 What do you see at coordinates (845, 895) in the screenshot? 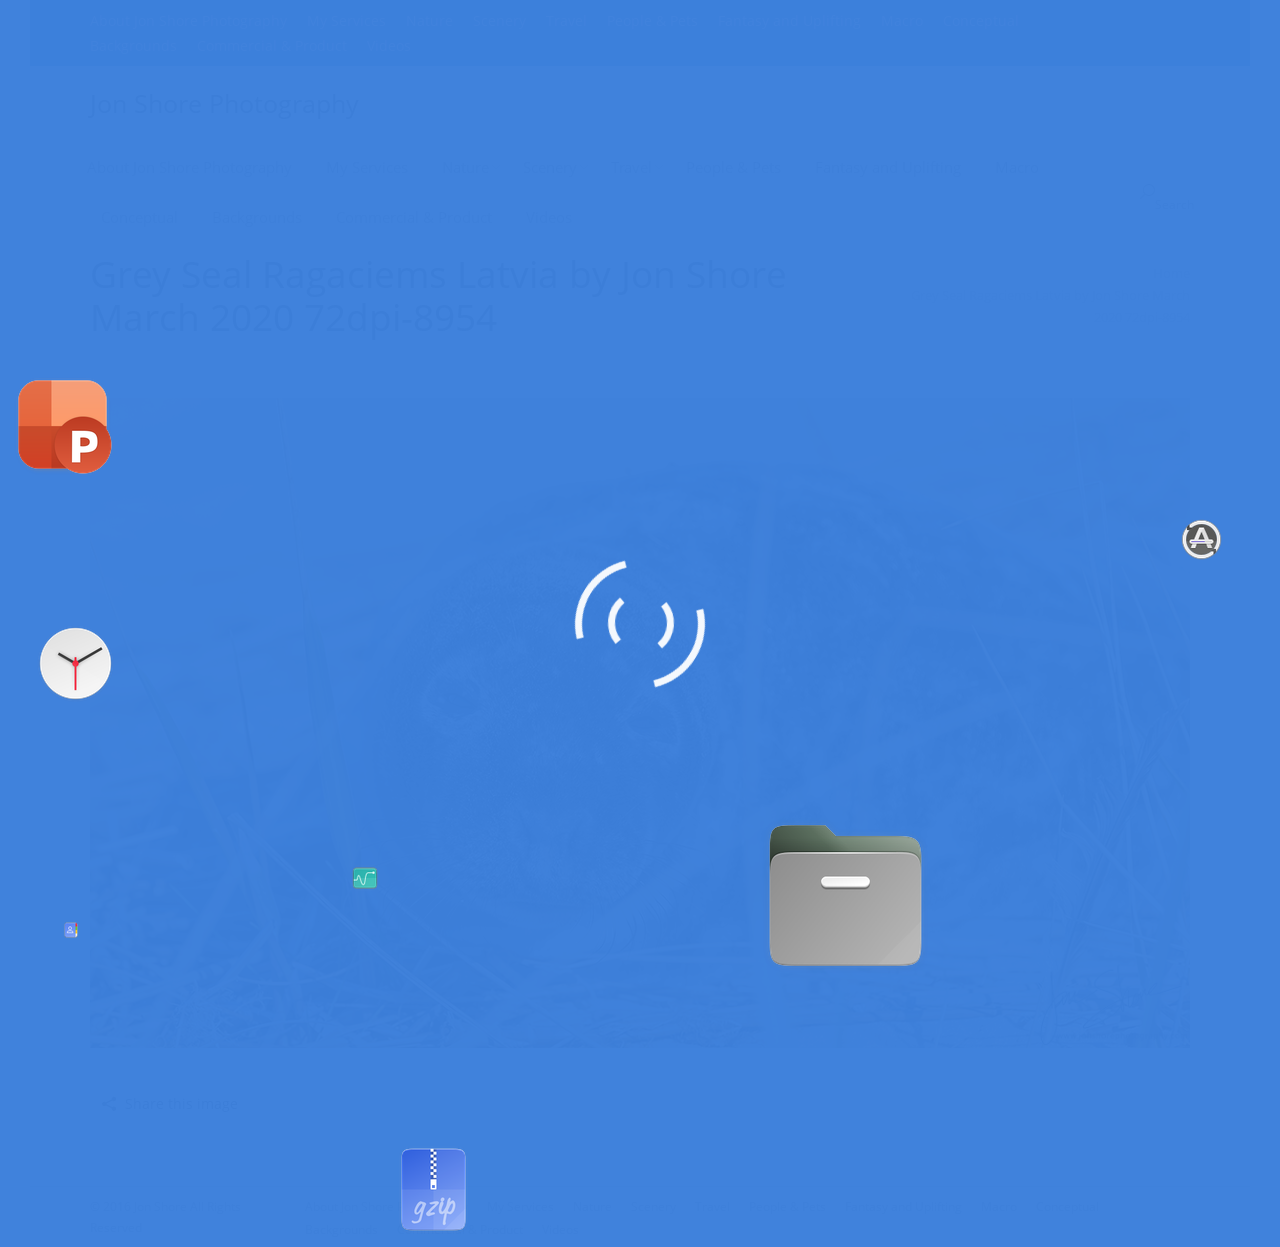
I see `open the file manager application` at bounding box center [845, 895].